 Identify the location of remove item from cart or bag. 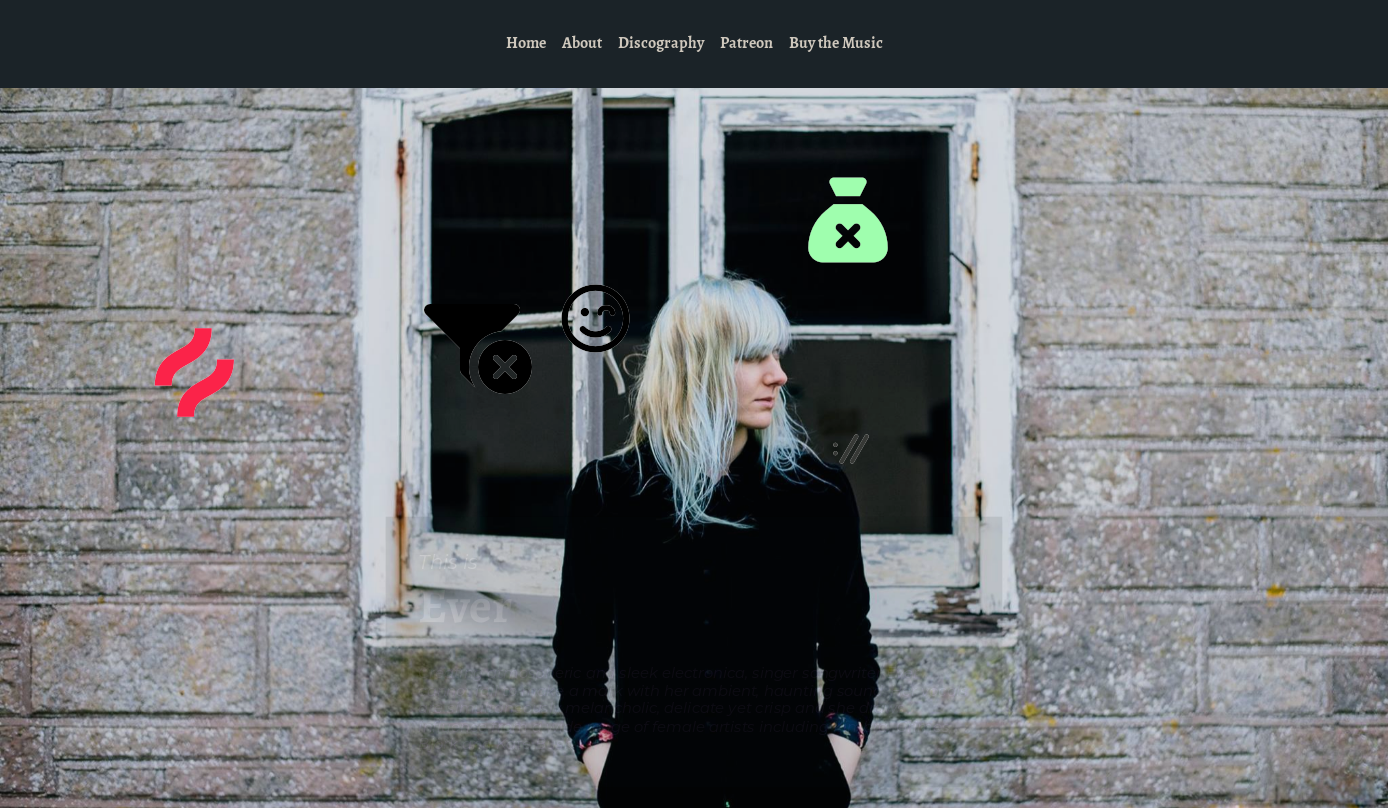
(848, 220).